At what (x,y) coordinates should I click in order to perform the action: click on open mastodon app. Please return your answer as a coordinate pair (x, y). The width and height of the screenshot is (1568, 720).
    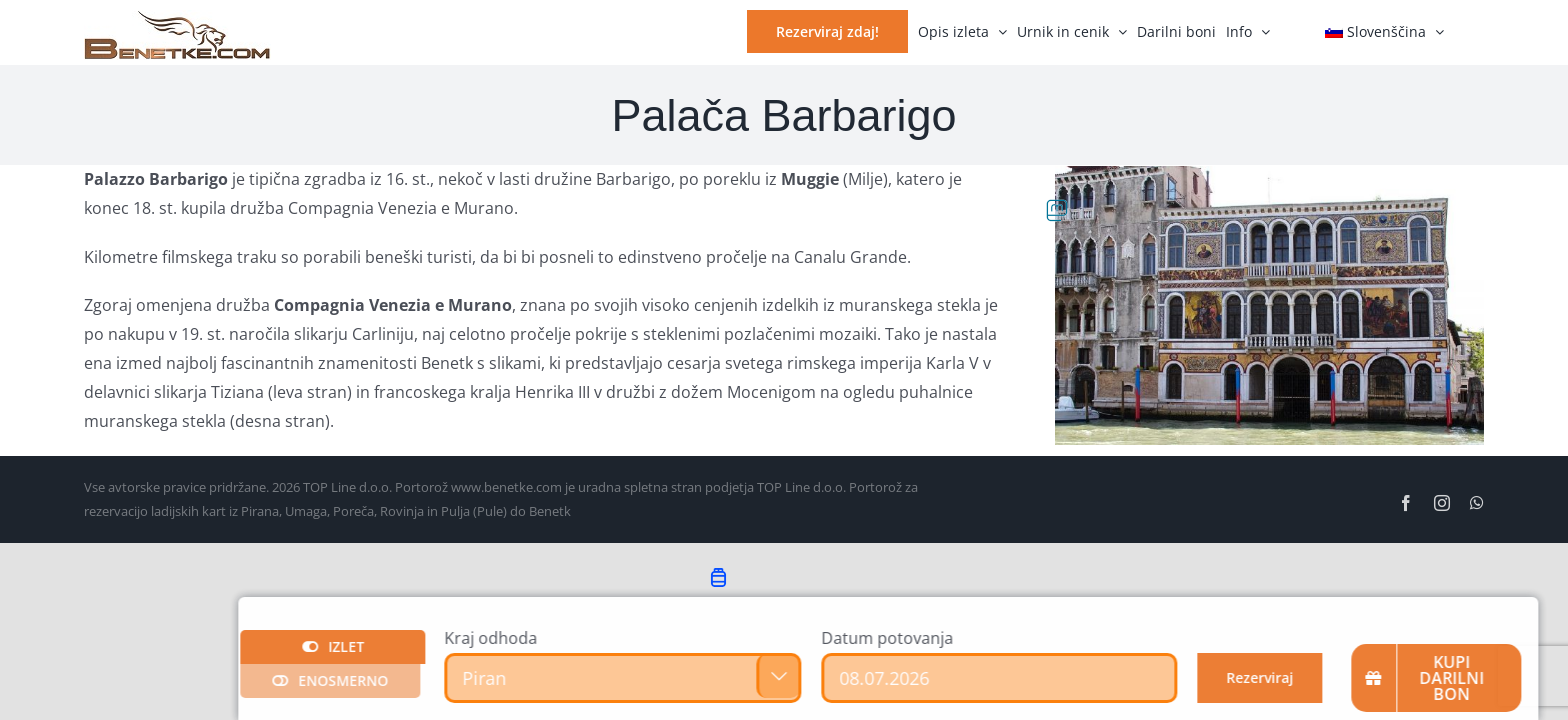
    Looking at the image, I should click on (1057, 210).